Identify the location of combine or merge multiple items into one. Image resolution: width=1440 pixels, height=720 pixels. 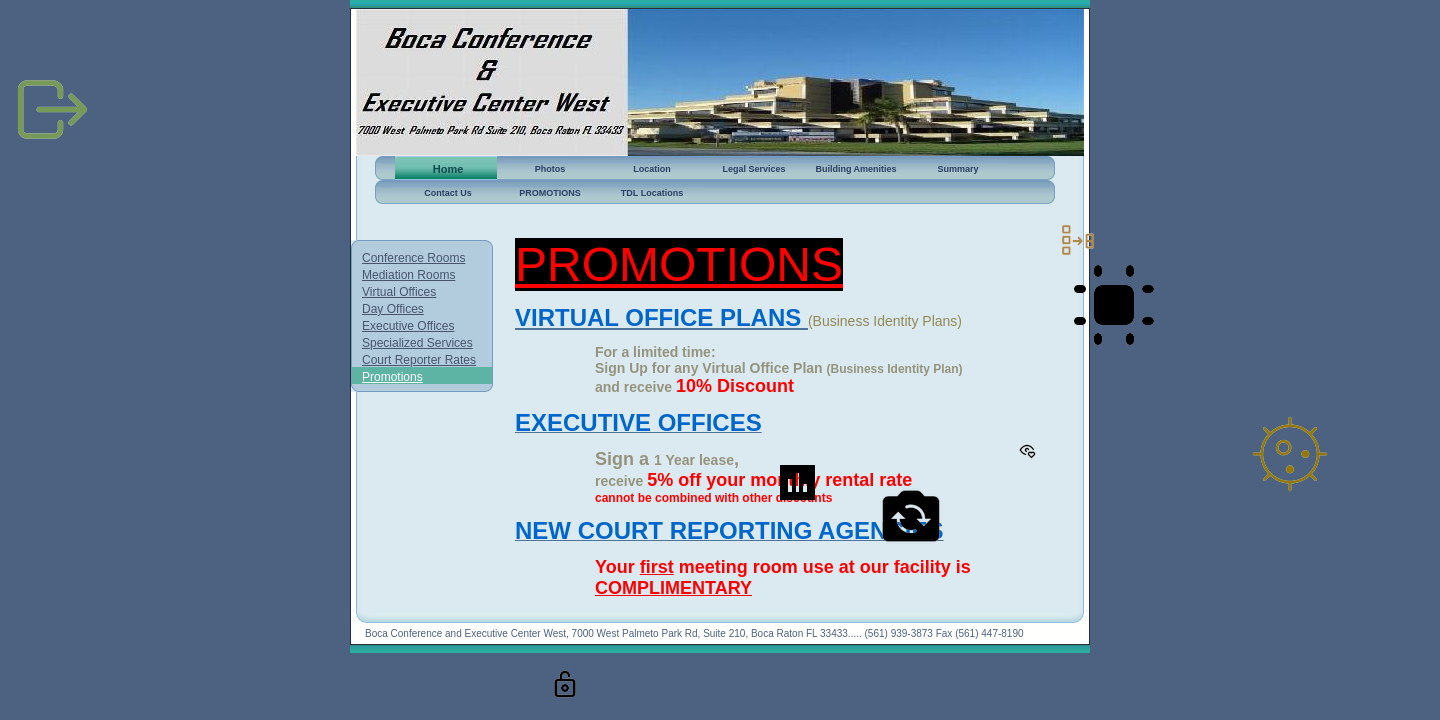
(1077, 240).